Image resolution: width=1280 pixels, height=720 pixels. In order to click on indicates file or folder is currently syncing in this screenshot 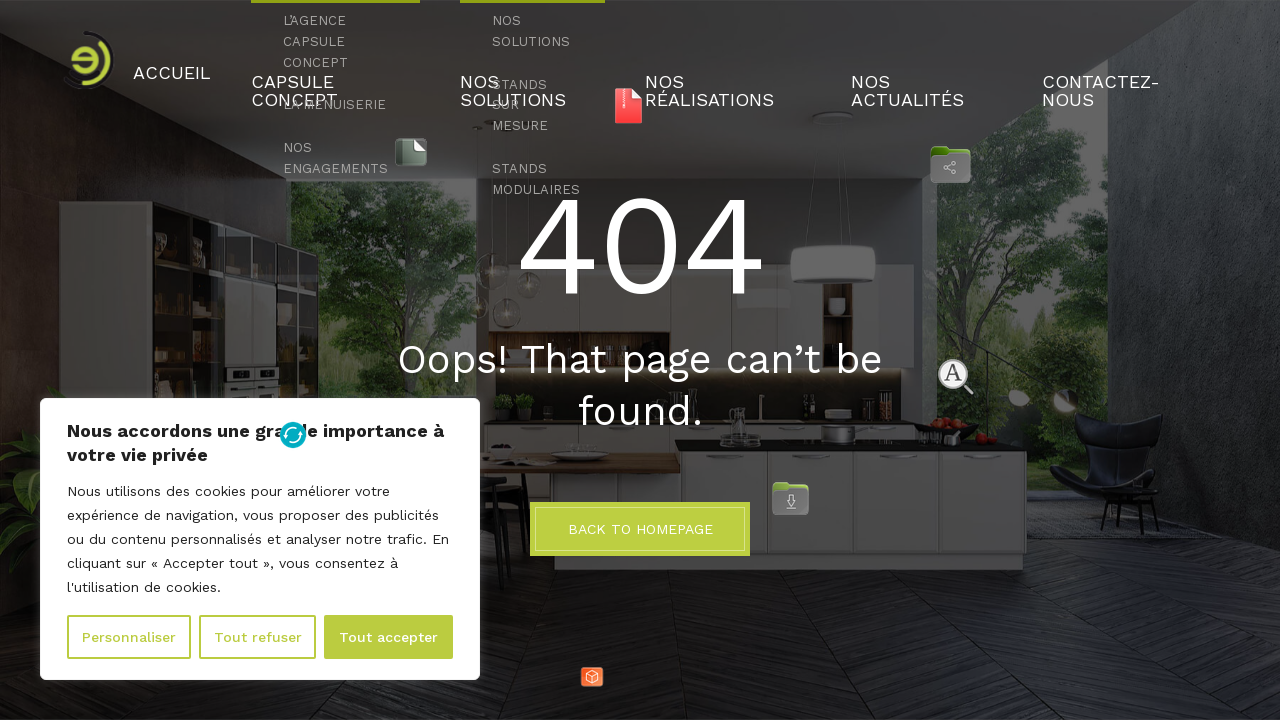, I will do `click(293, 435)`.